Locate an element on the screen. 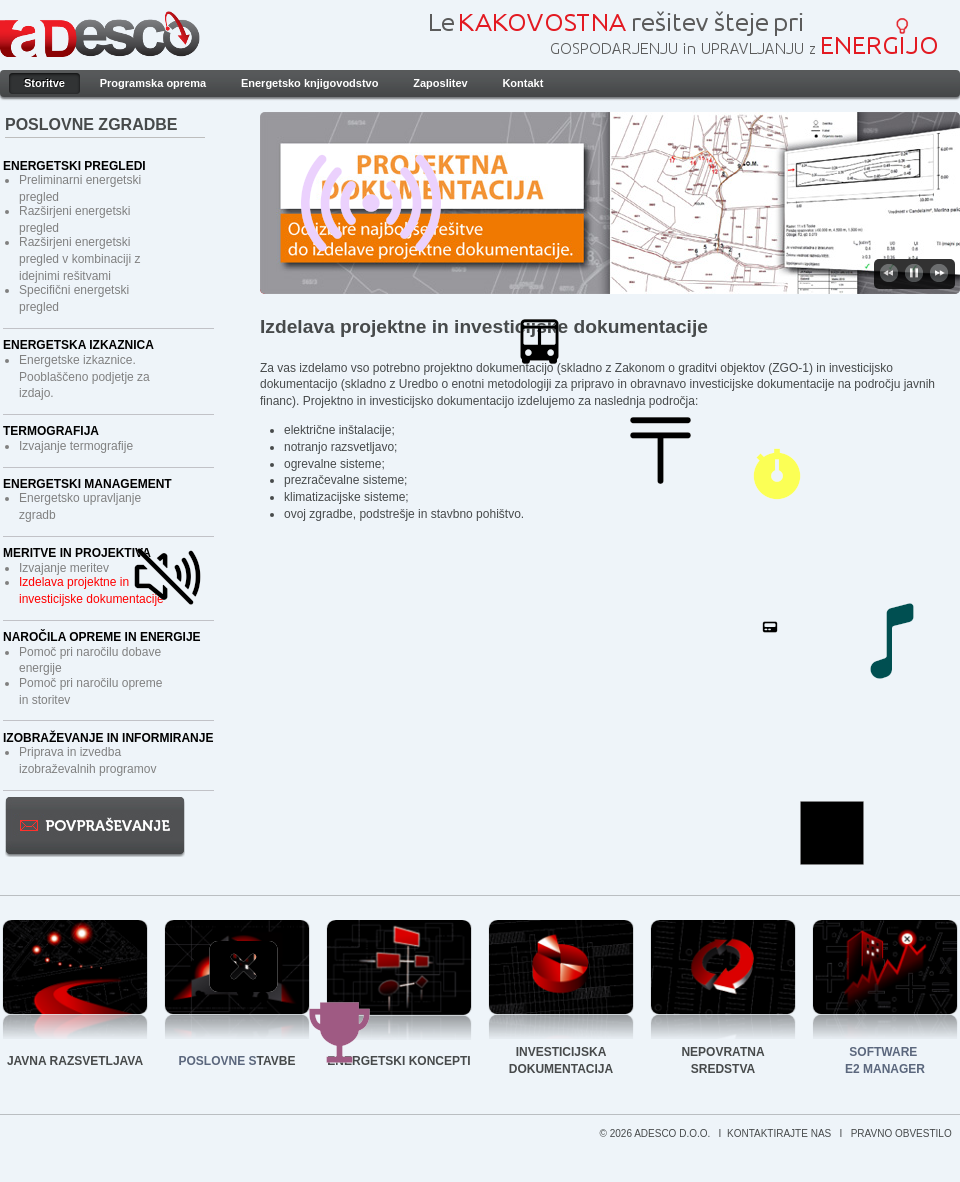  close or dismiss a dialog box is located at coordinates (243, 966).